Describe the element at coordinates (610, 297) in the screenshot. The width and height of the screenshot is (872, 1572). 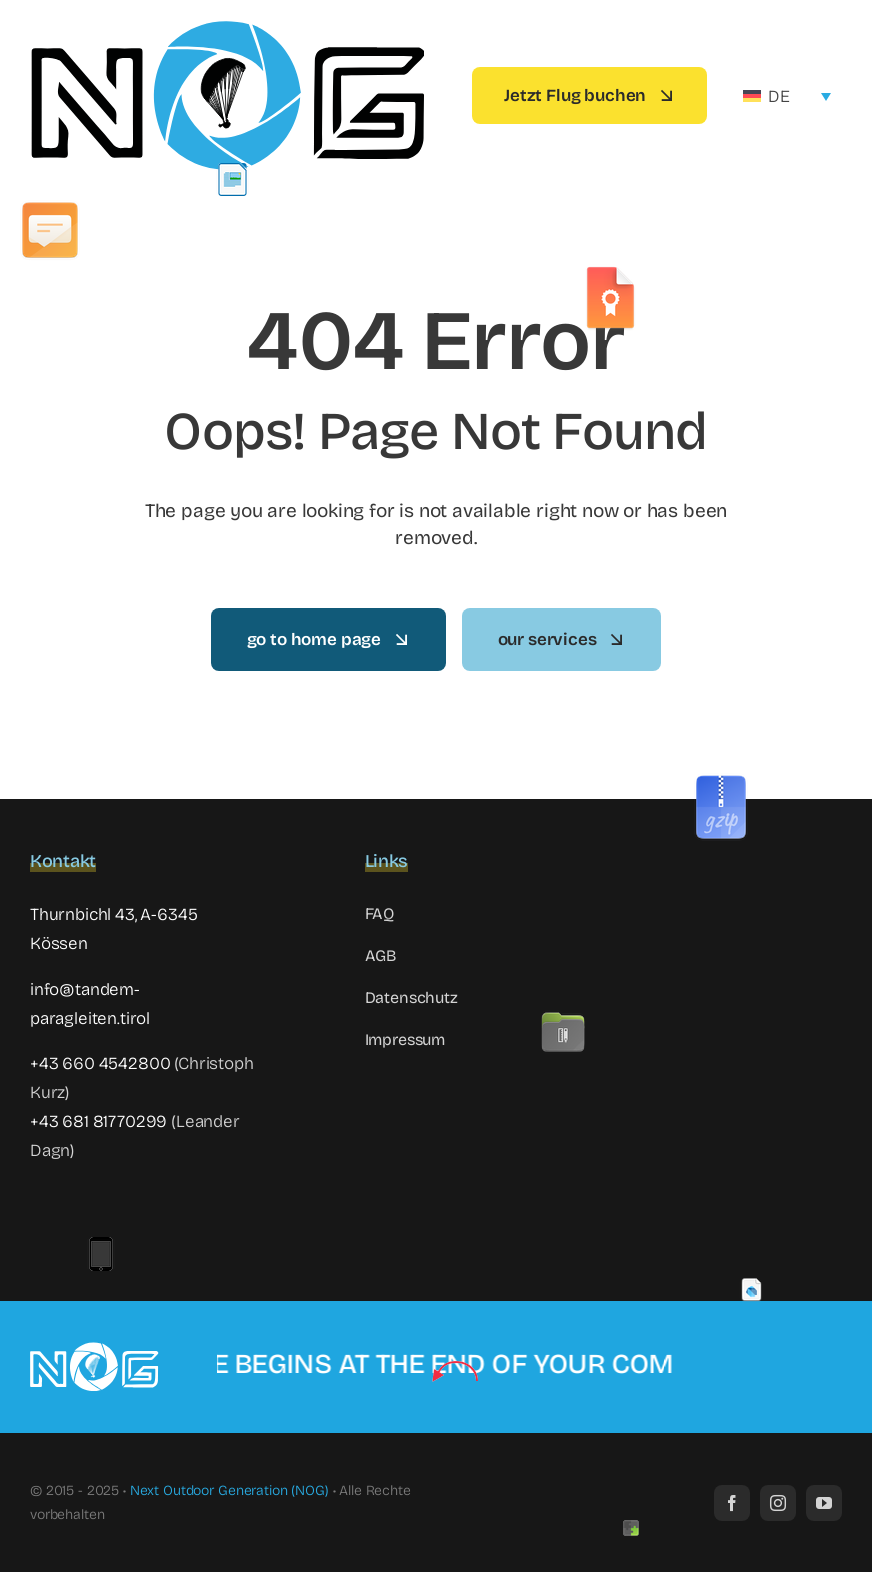
I see `a certificate or credential file` at that location.